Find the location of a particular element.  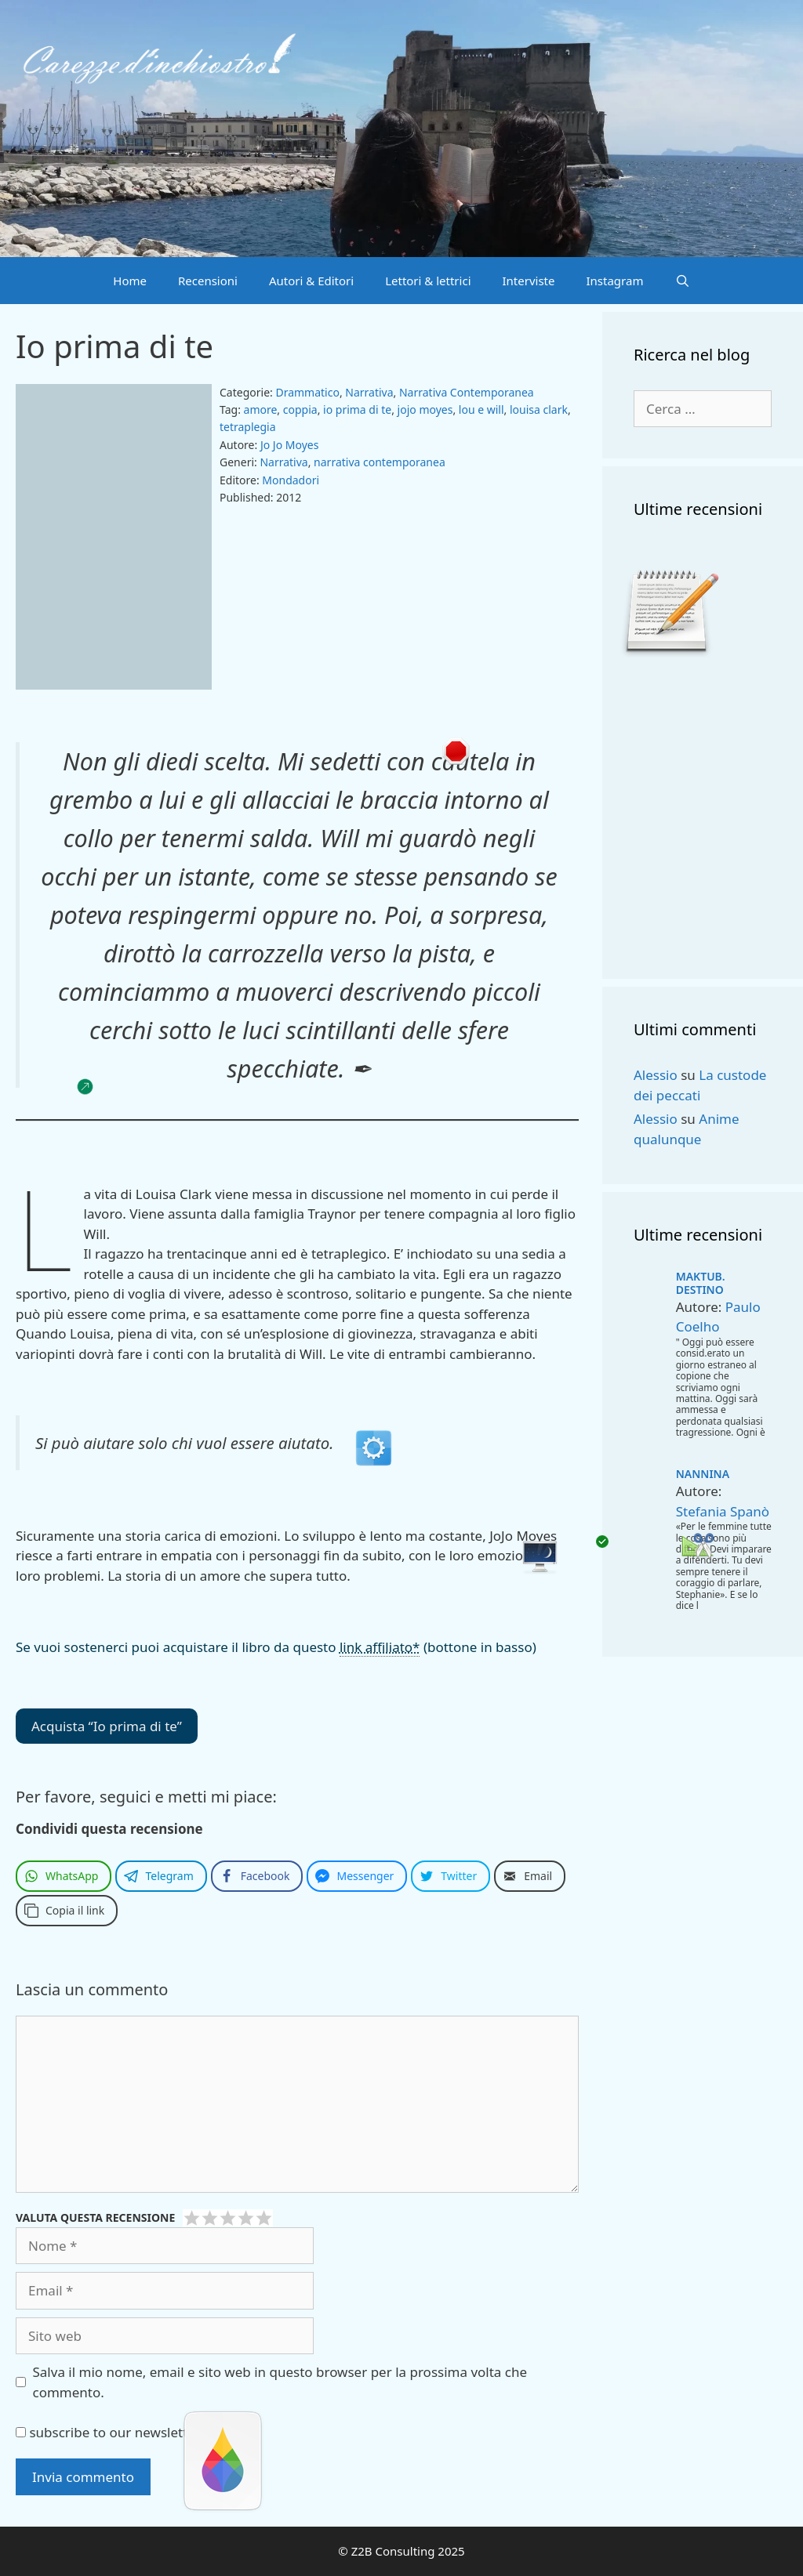

stop a running process or task is located at coordinates (456, 751).